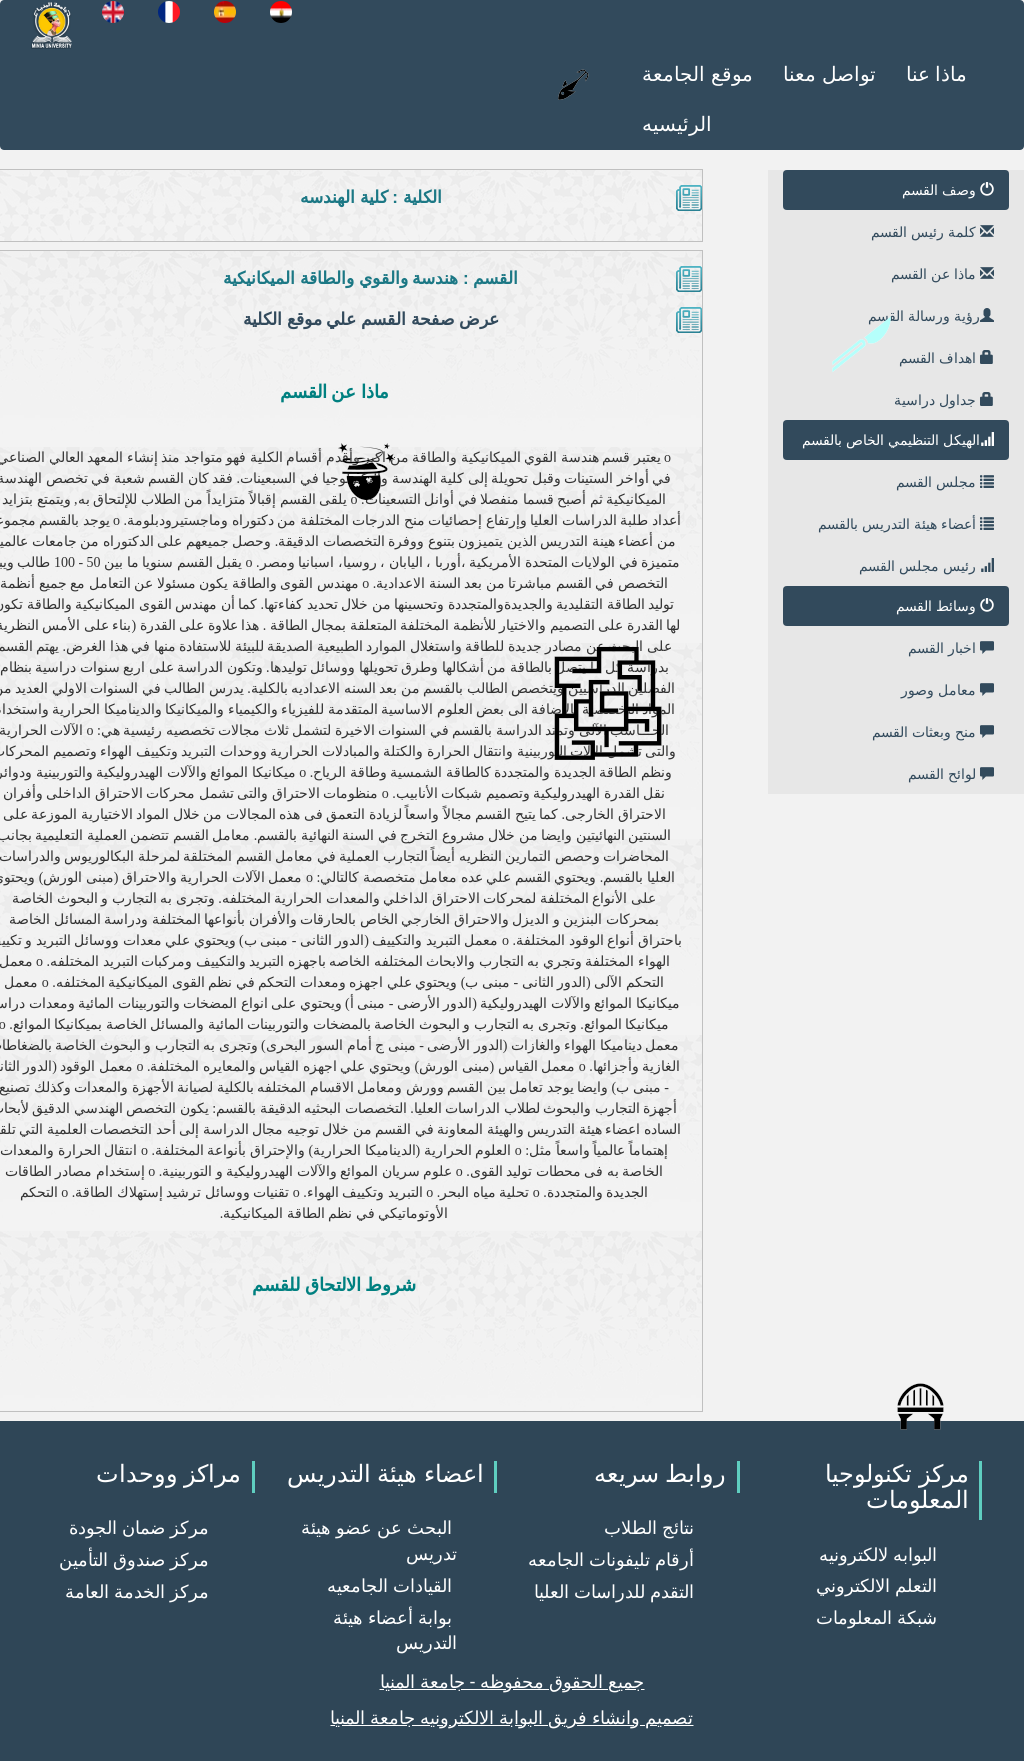  What do you see at coordinates (920, 1406) in the screenshot?
I see `navigate to bridges or infrastructure on a map` at bounding box center [920, 1406].